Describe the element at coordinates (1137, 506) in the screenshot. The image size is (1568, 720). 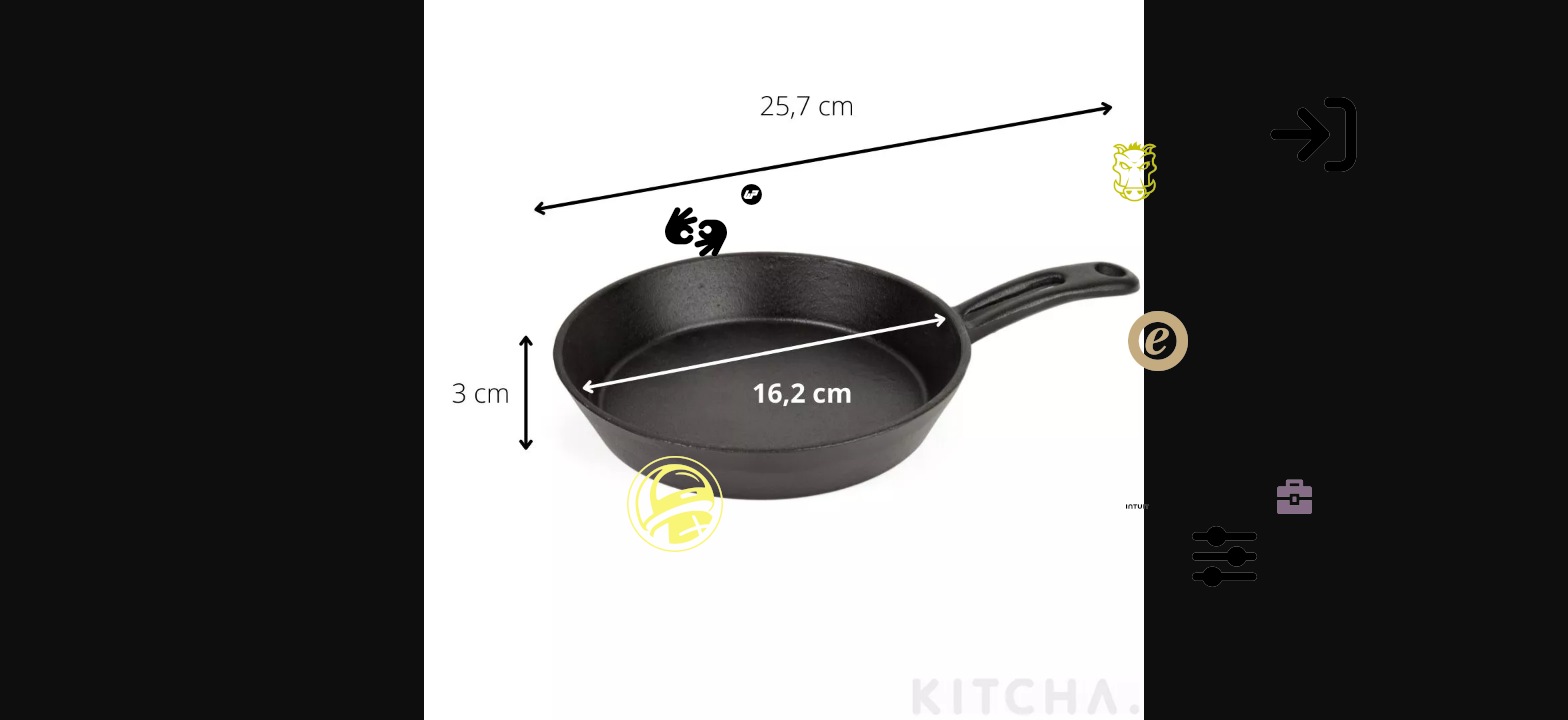
I see `intuit company logo` at that location.